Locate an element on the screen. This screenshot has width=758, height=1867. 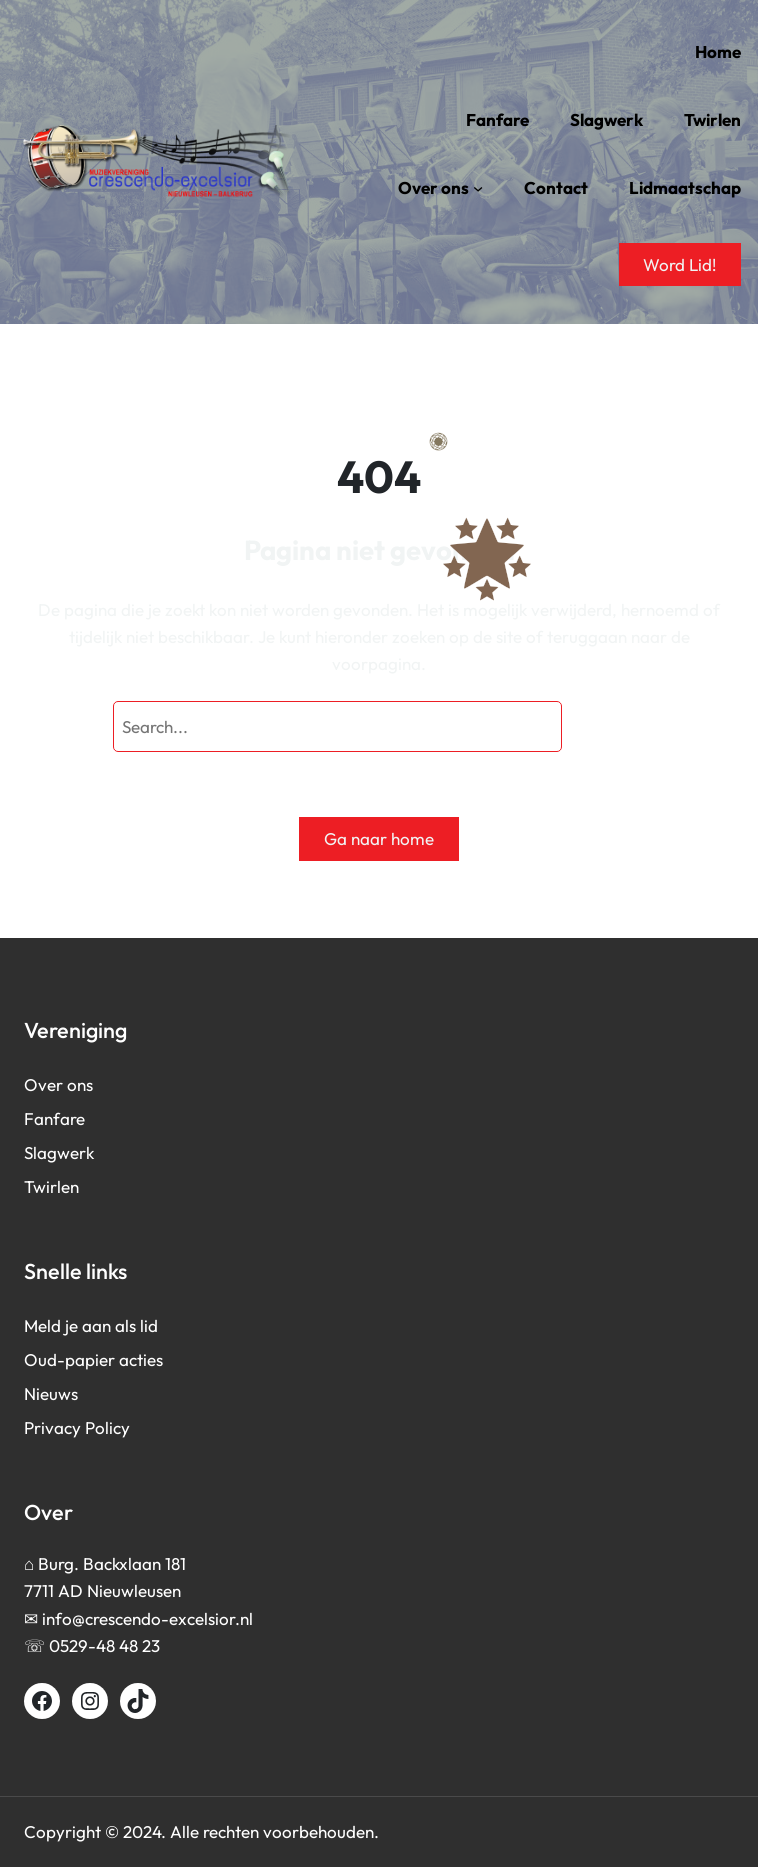
view star formation or constellation pattern is located at coordinates (487, 558).